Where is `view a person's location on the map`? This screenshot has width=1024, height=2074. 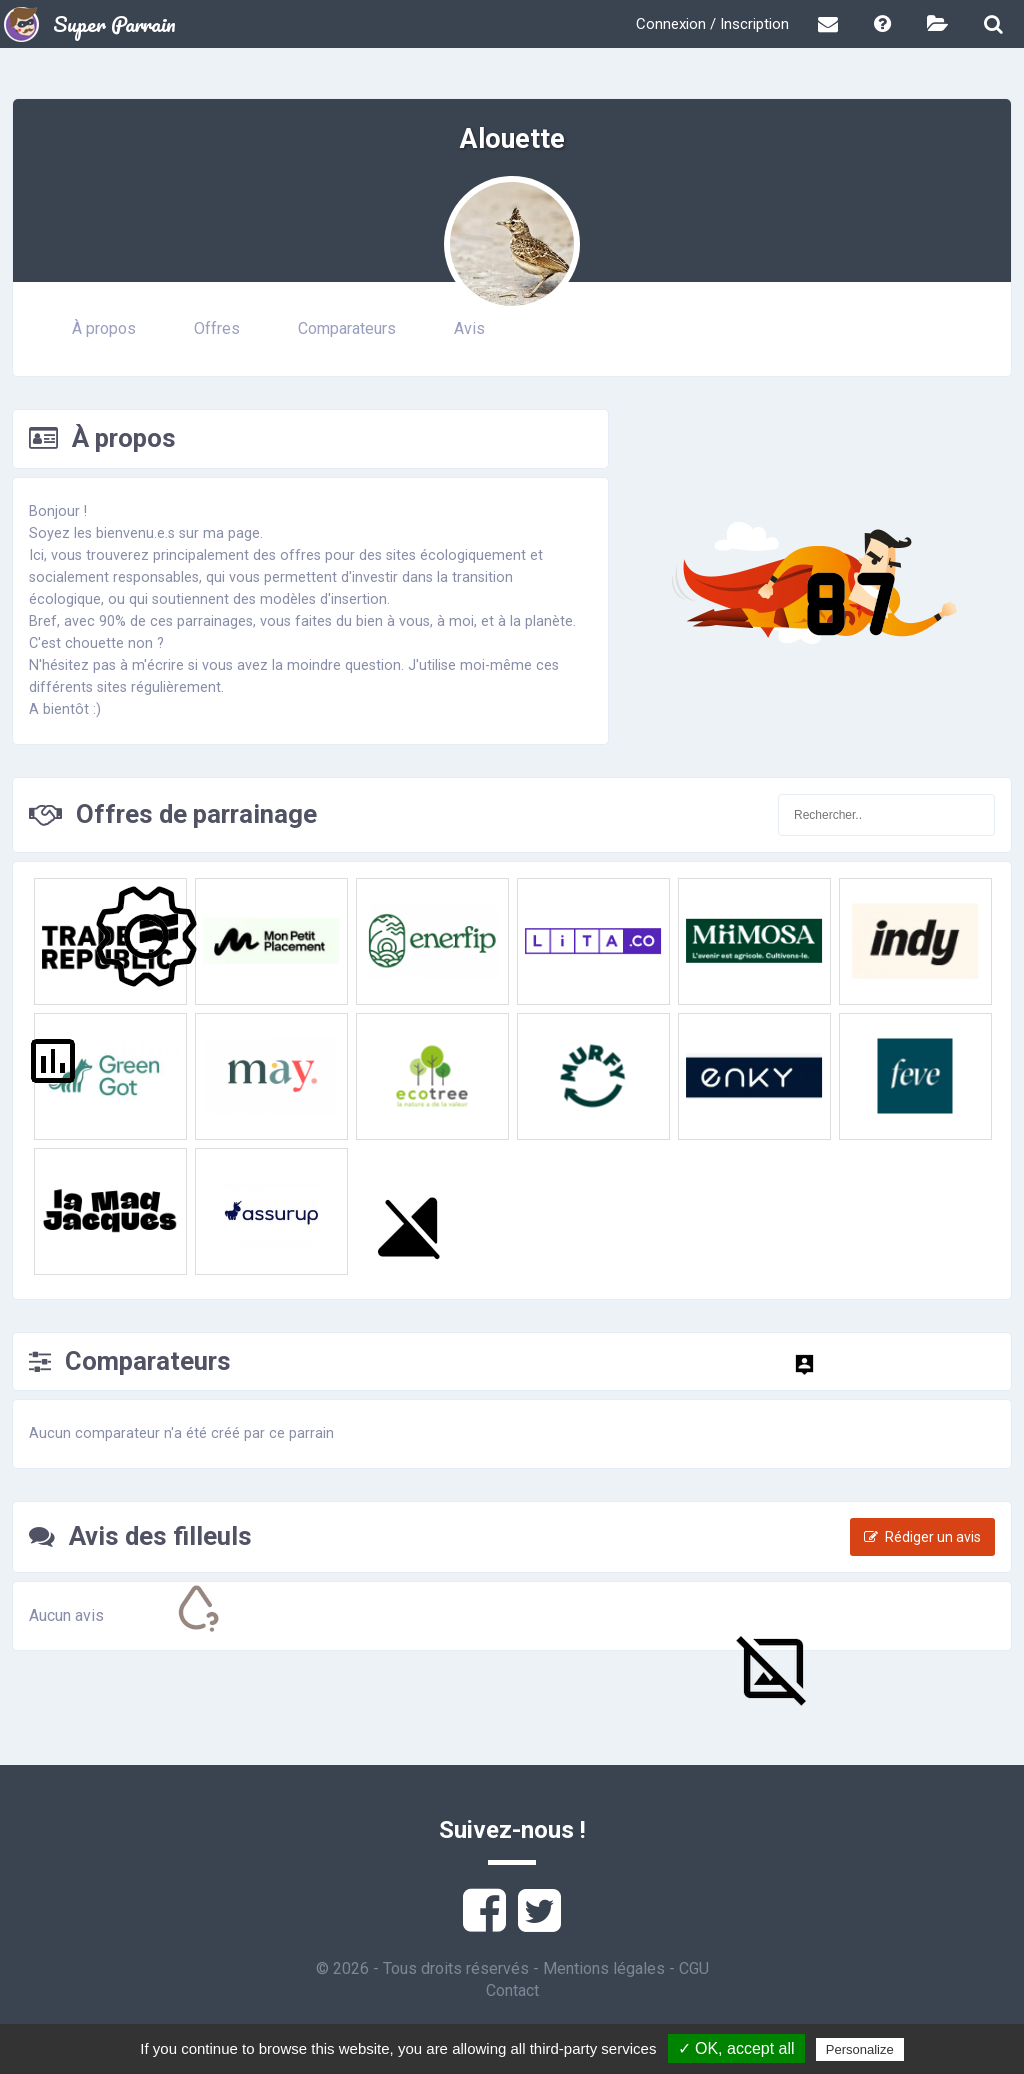
view a person's location on the map is located at coordinates (804, 1364).